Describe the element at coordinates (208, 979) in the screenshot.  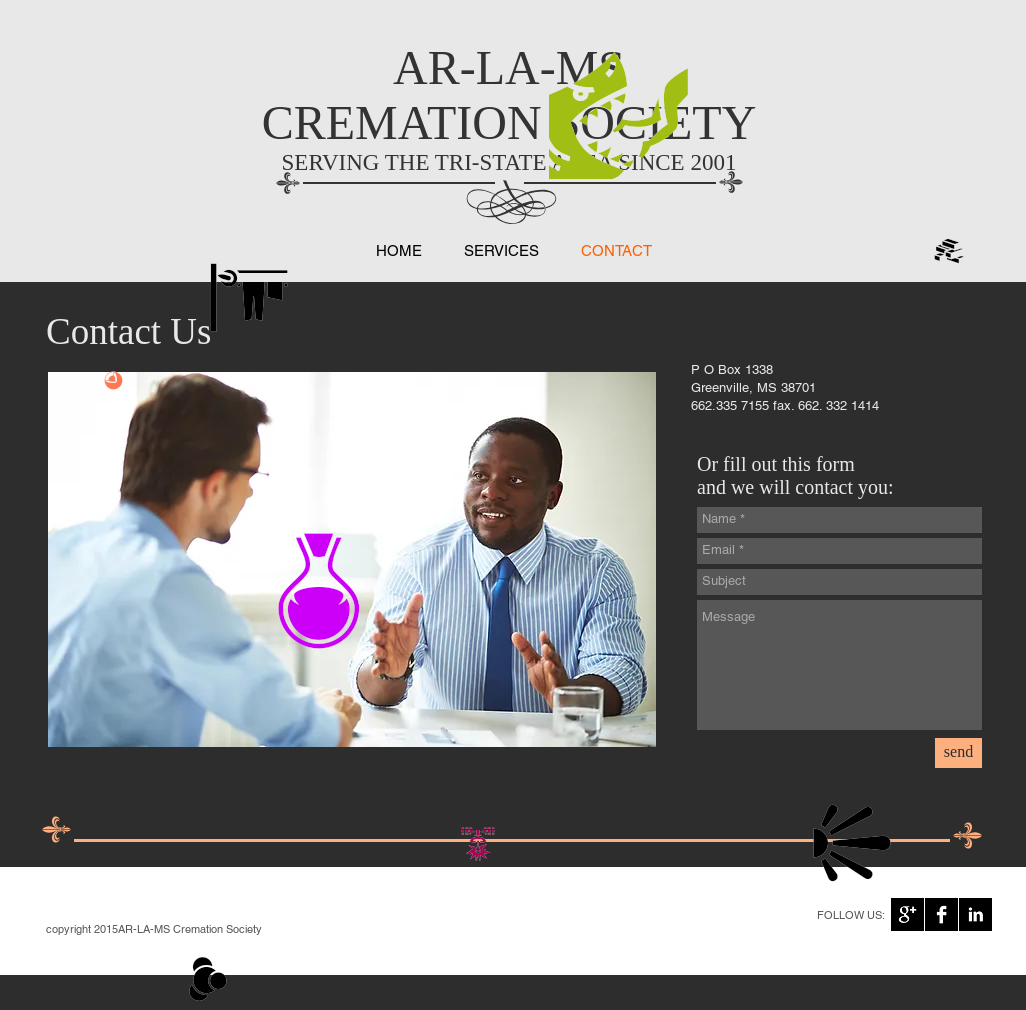
I see `view molecular or chemical information` at that location.